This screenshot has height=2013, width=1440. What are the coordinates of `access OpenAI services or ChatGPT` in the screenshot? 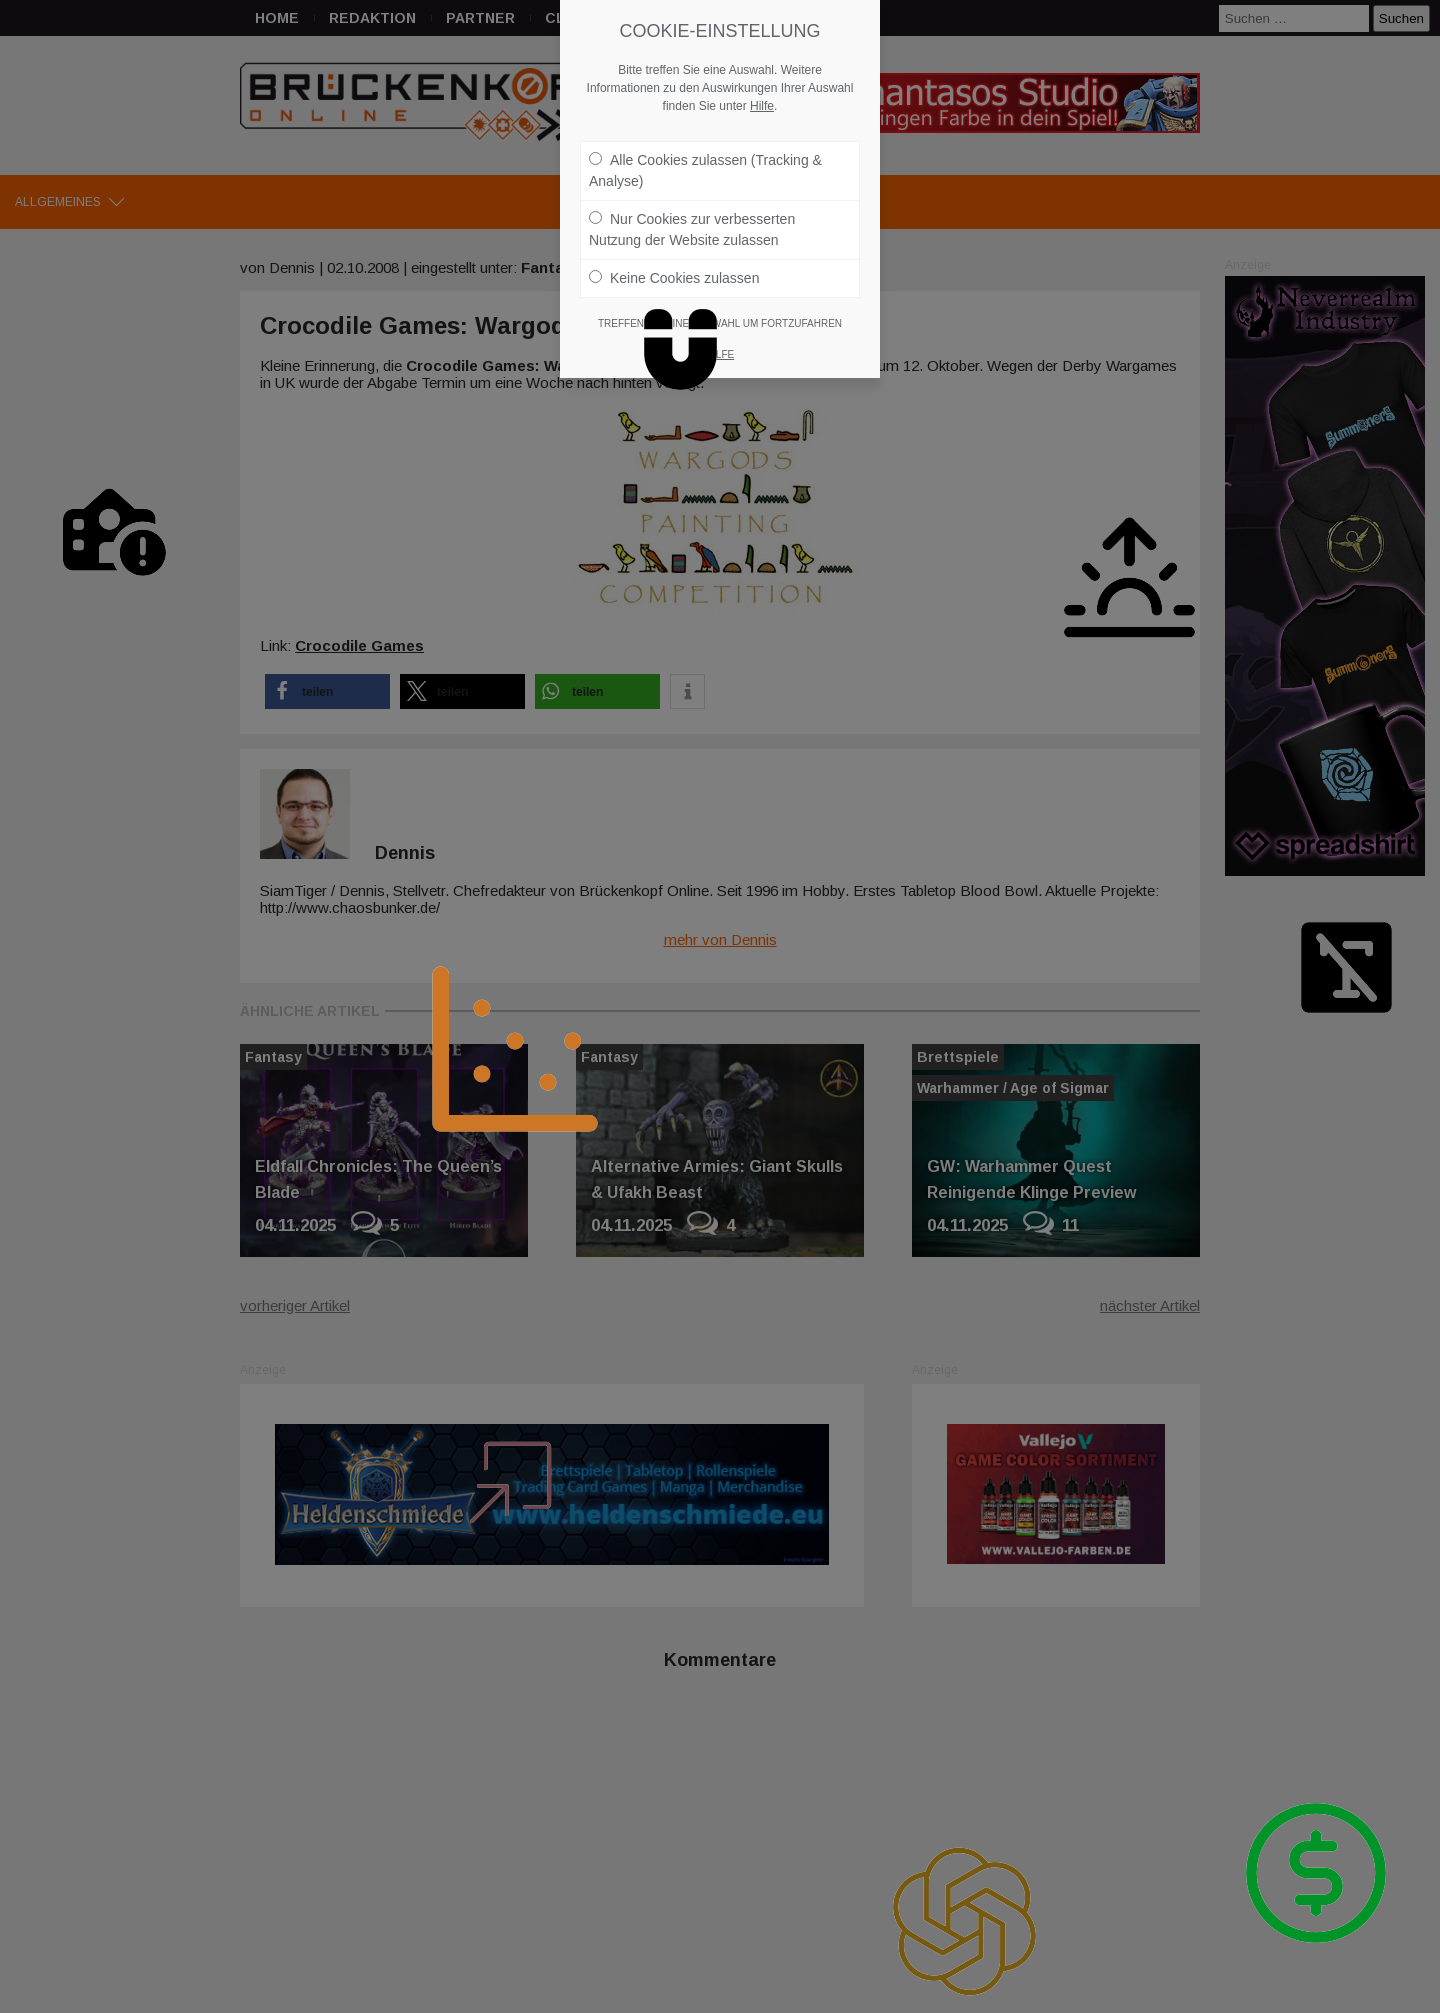 It's located at (964, 1921).